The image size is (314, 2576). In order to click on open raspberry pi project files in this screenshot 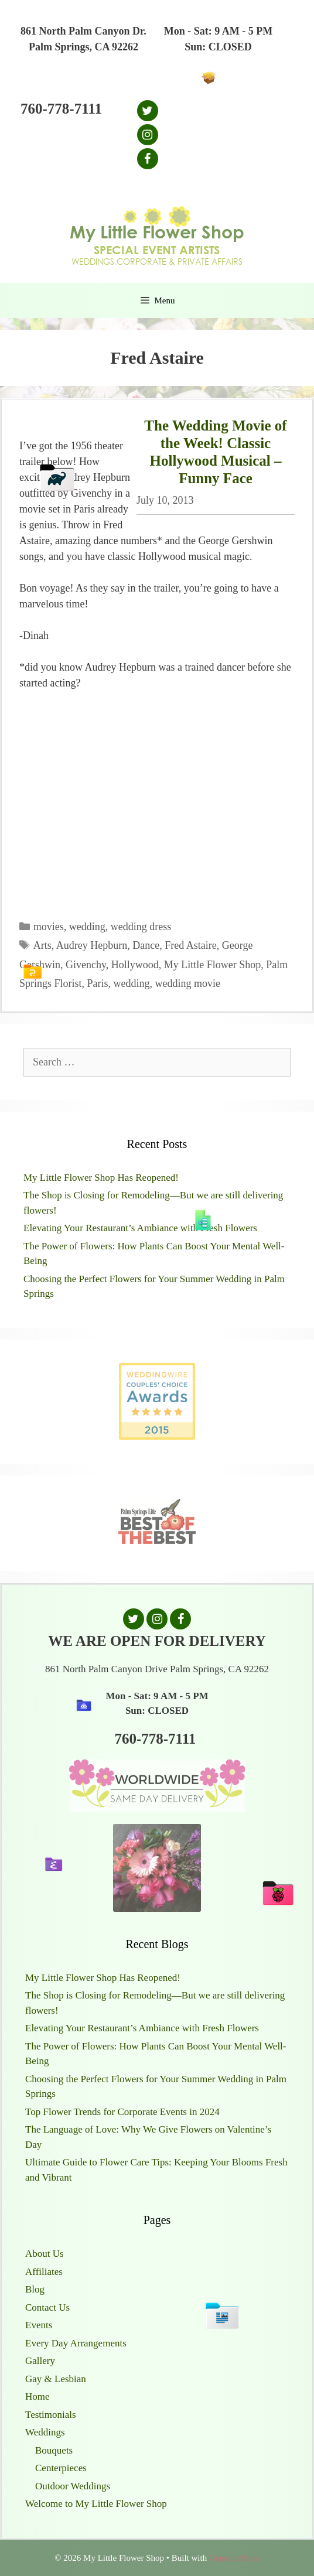, I will do `click(278, 1894)`.